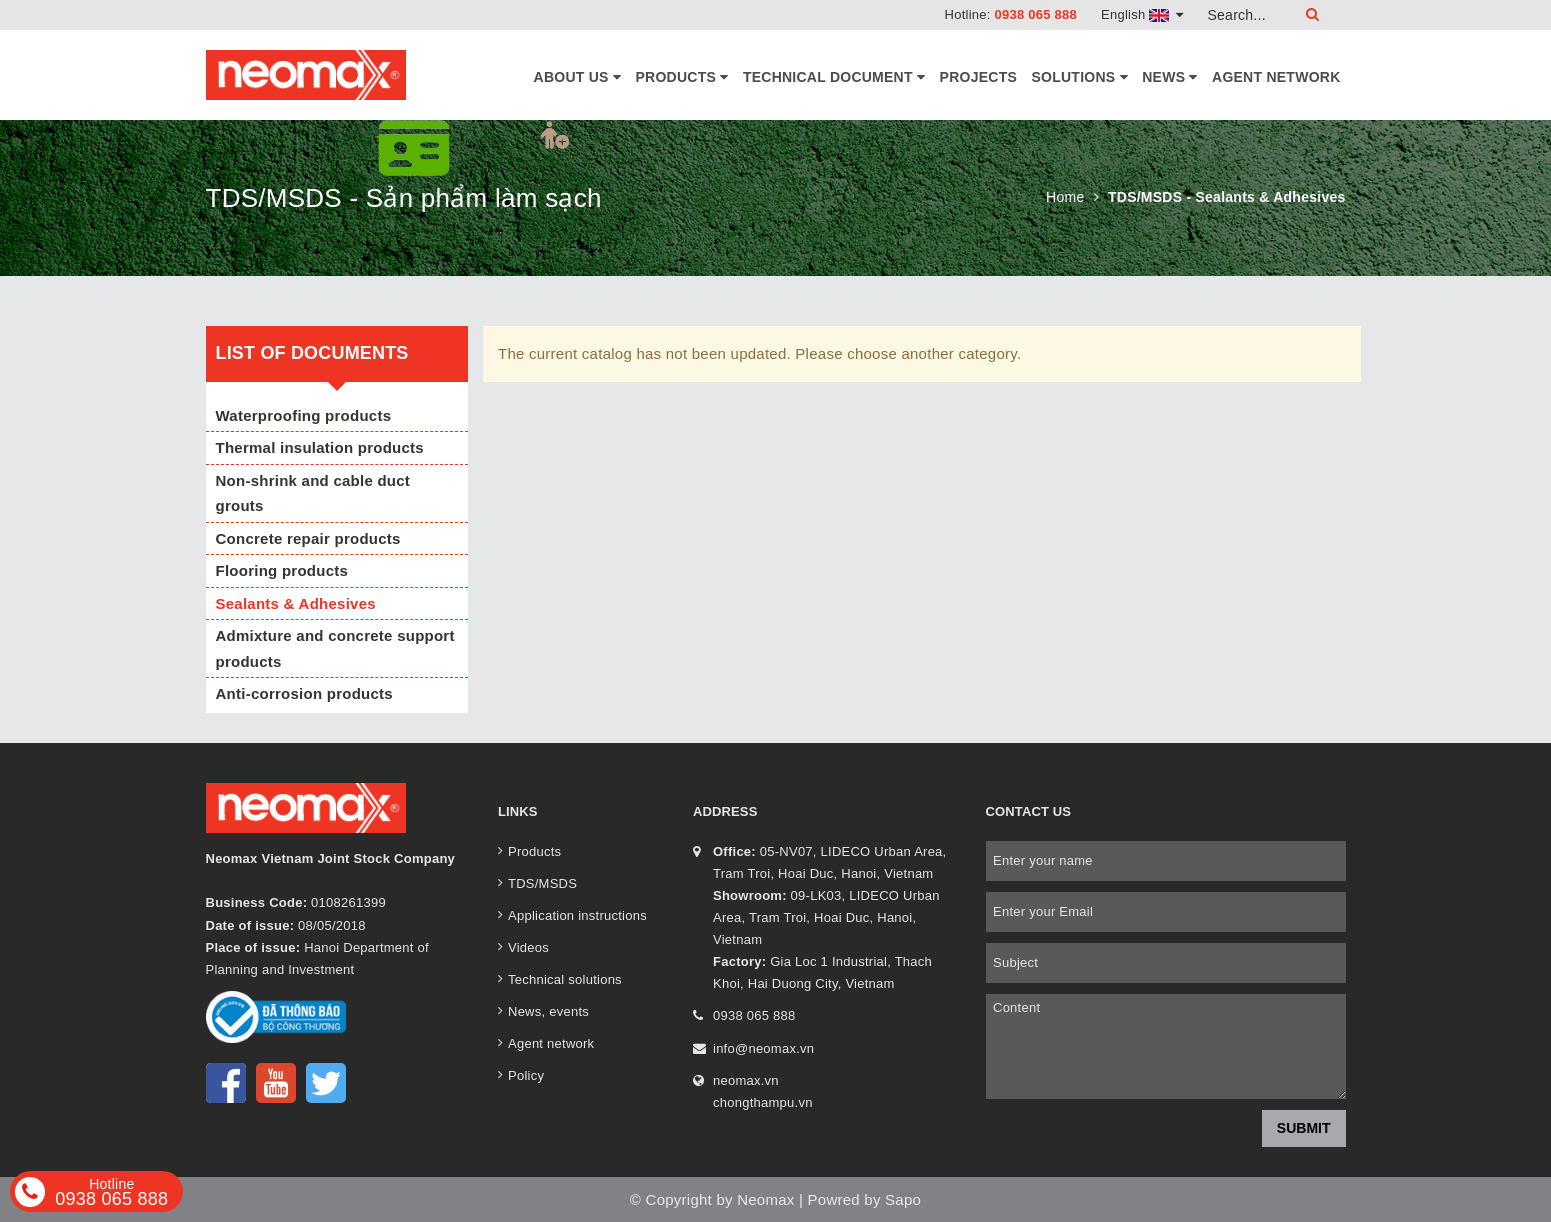 Image resolution: width=1551 pixels, height=1222 pixels. Describe the element at coordinates (554, 135) in the screenshot. I see `add a new user or contact` at that location.